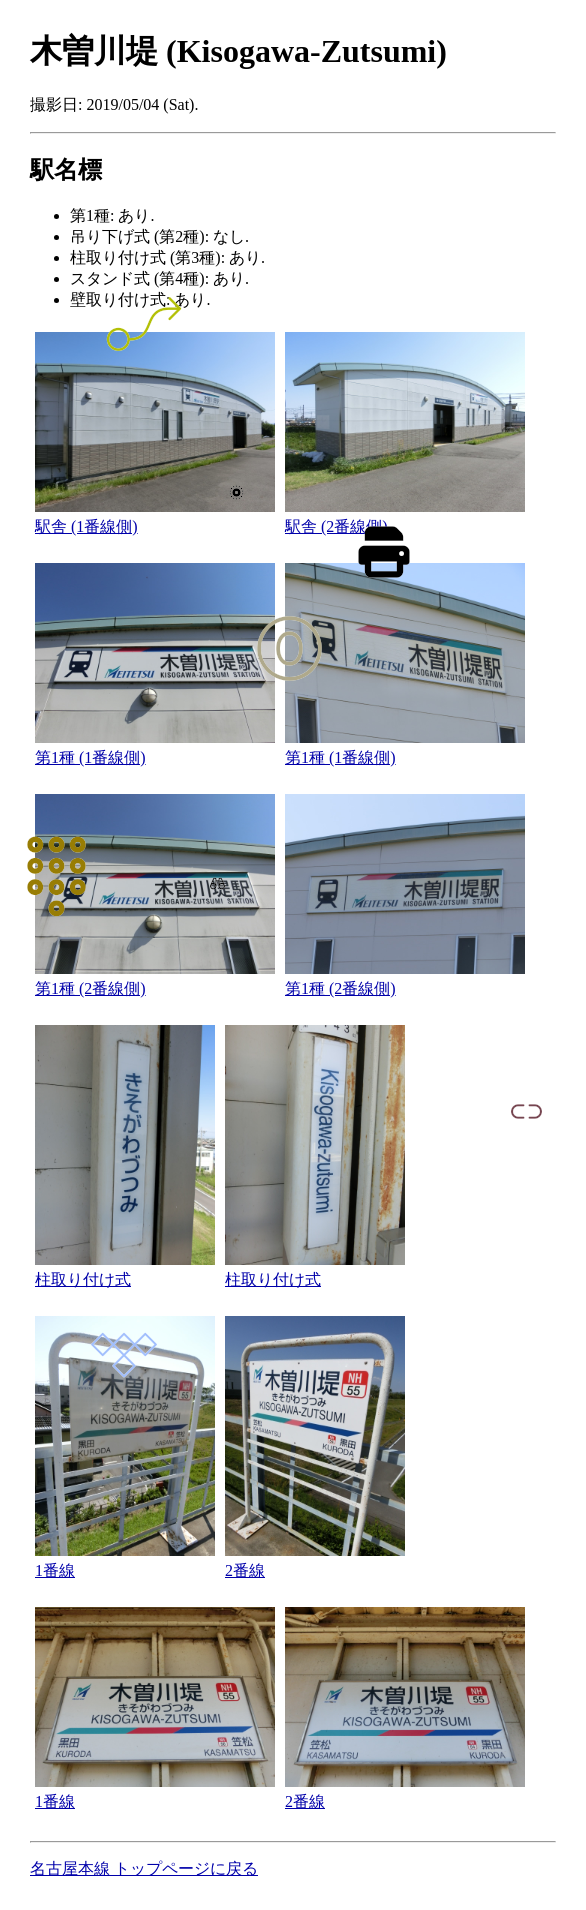  What do you see at coordinates (384, 552) in the screenshot?
I see `print this document` at bounding box center [384, 552].